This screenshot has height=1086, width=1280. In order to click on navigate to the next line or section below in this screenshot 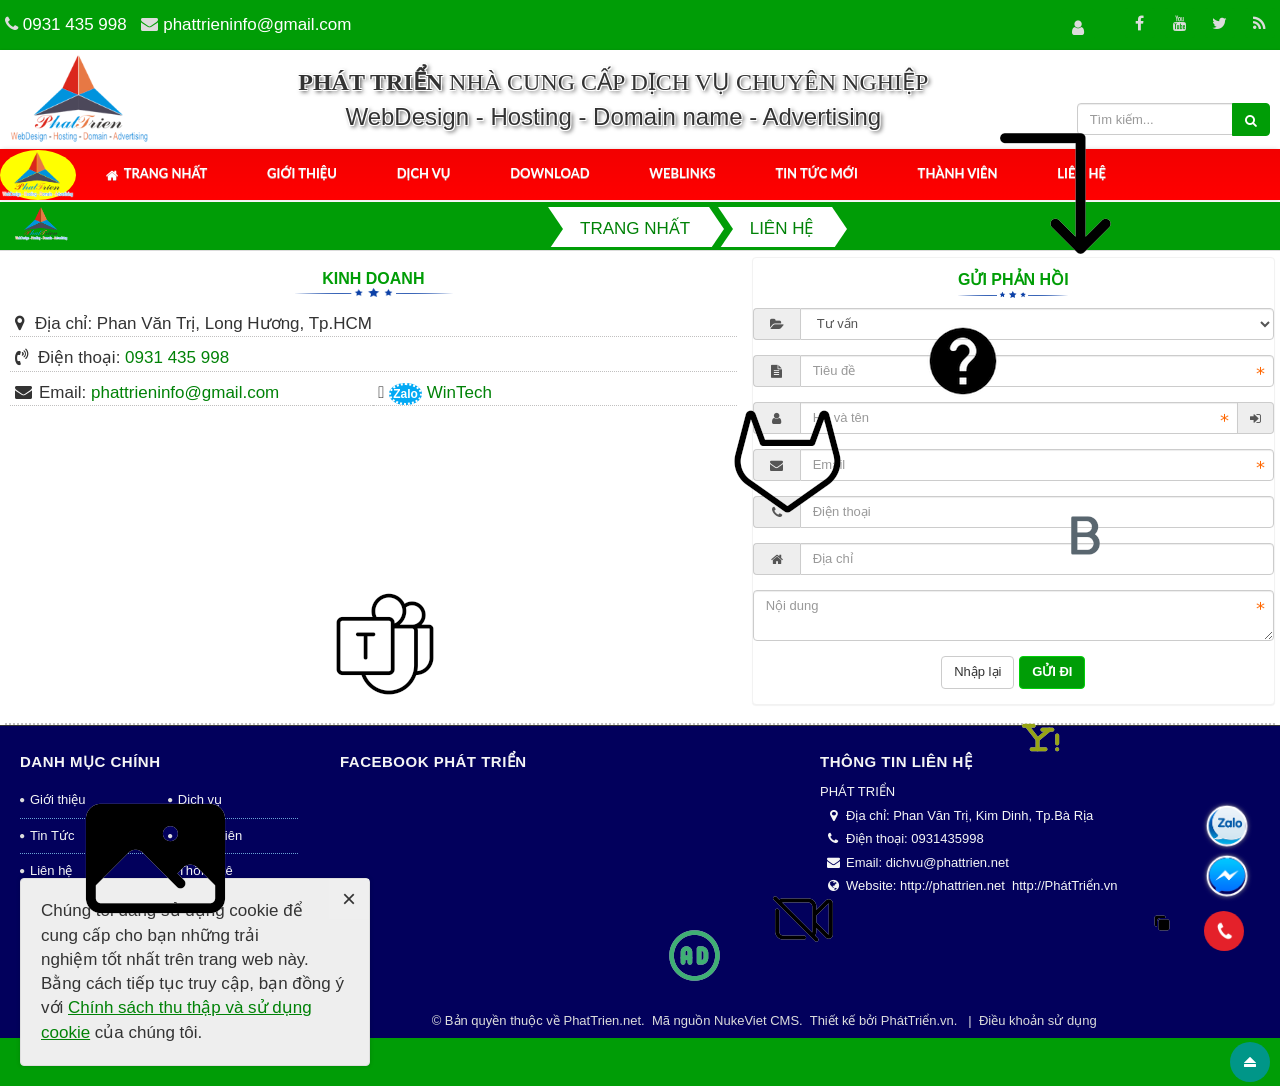, I will do `click(1055, 193)`.